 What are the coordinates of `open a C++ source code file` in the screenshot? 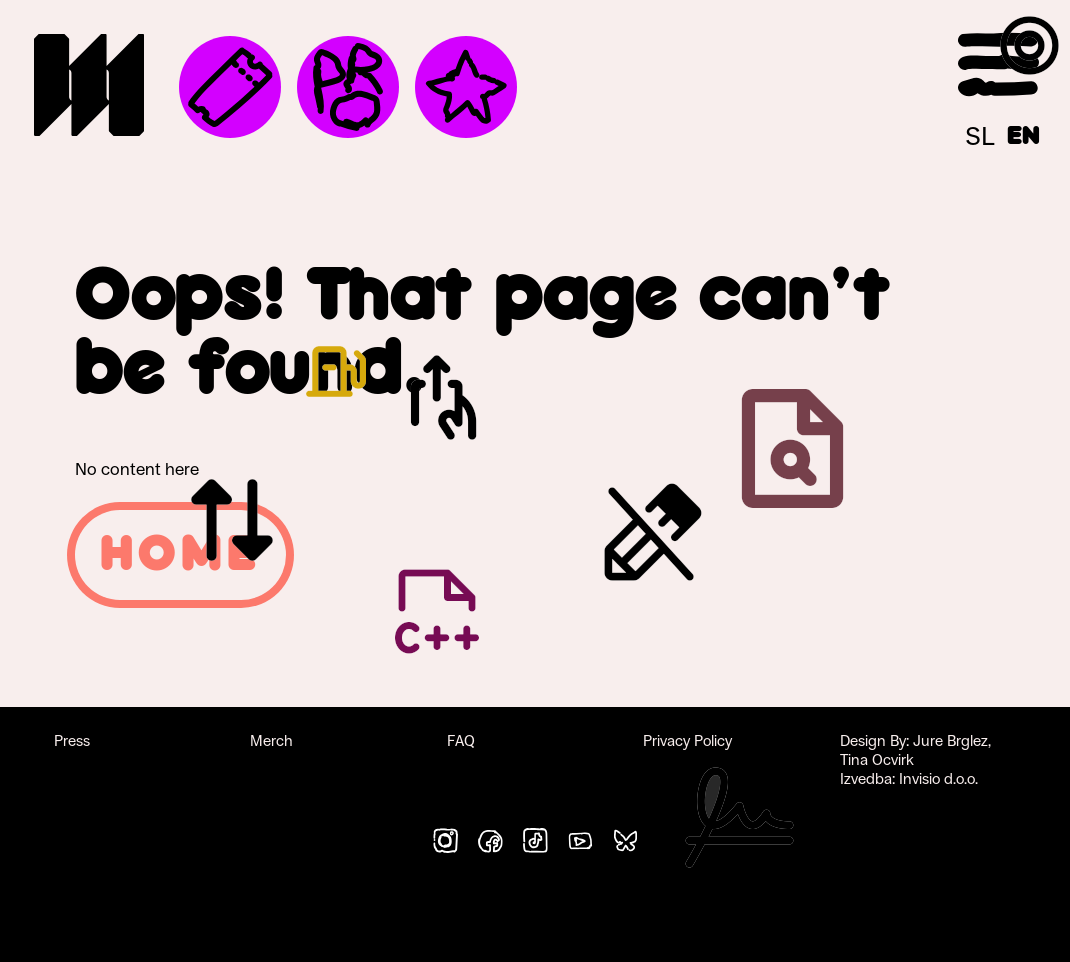 It's located at (437, 615).